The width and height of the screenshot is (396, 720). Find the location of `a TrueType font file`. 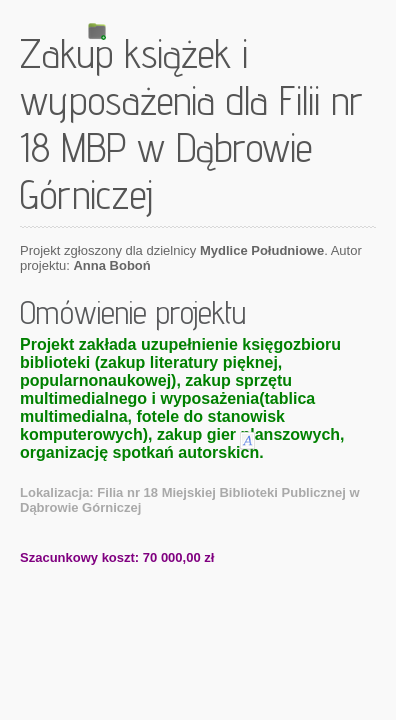

a TrueType font file is located at coordinates (247, 440).